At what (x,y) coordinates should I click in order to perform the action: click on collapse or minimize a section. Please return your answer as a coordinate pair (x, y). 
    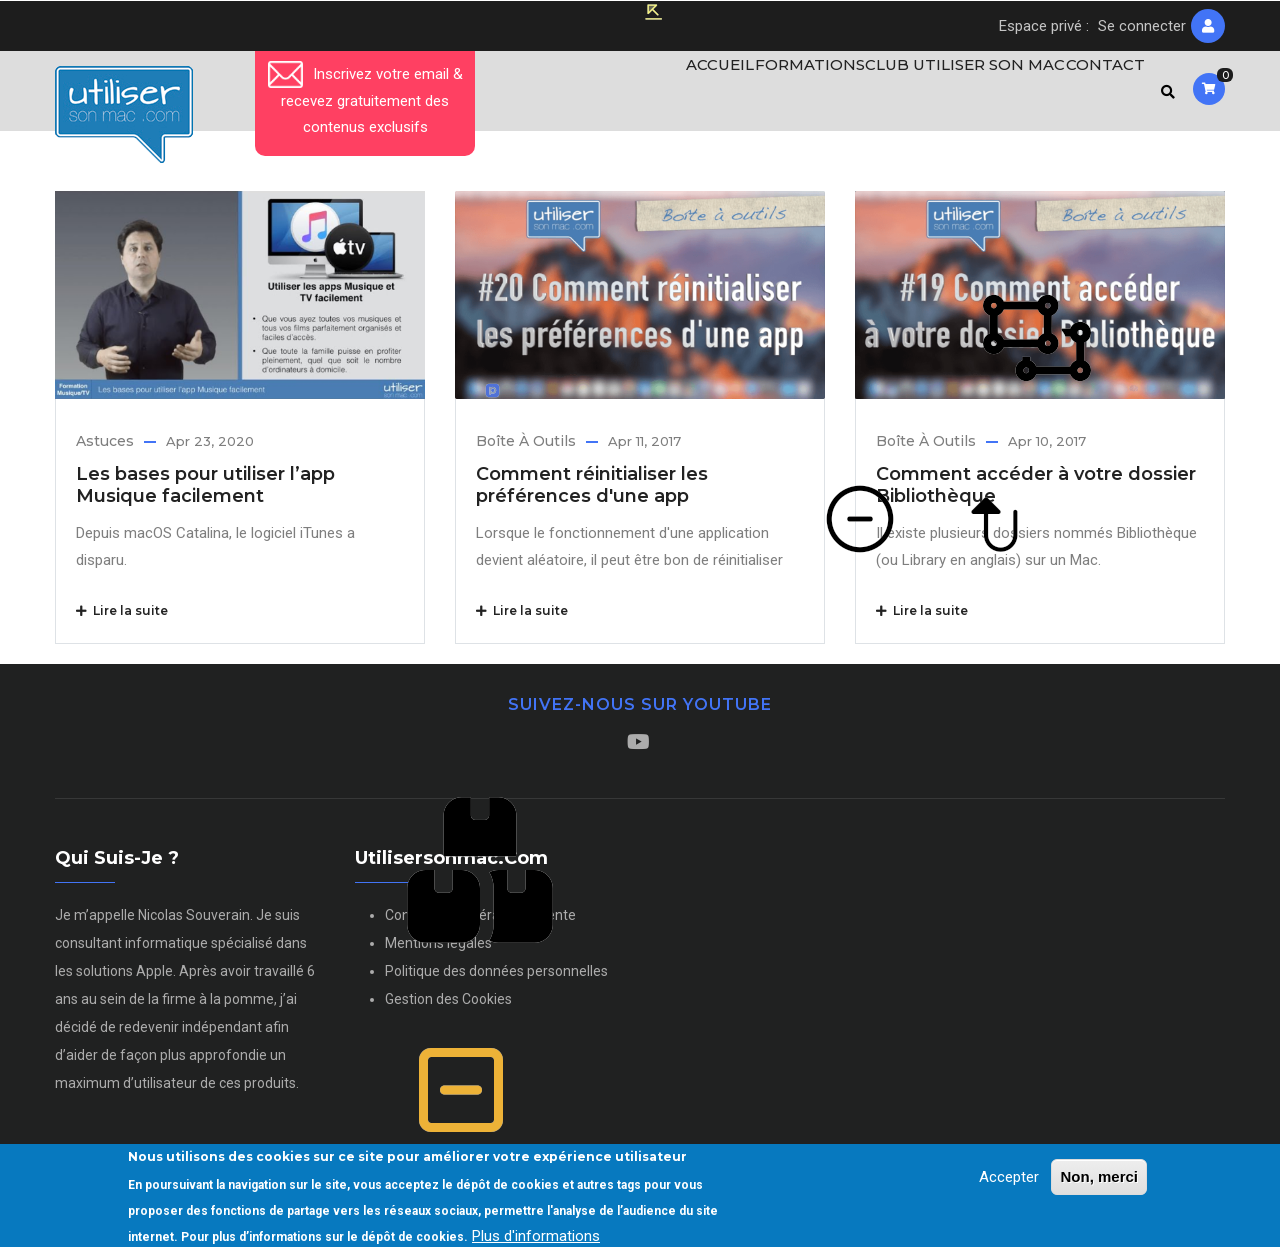
    Looking at the image, I should click on (461, 1090).